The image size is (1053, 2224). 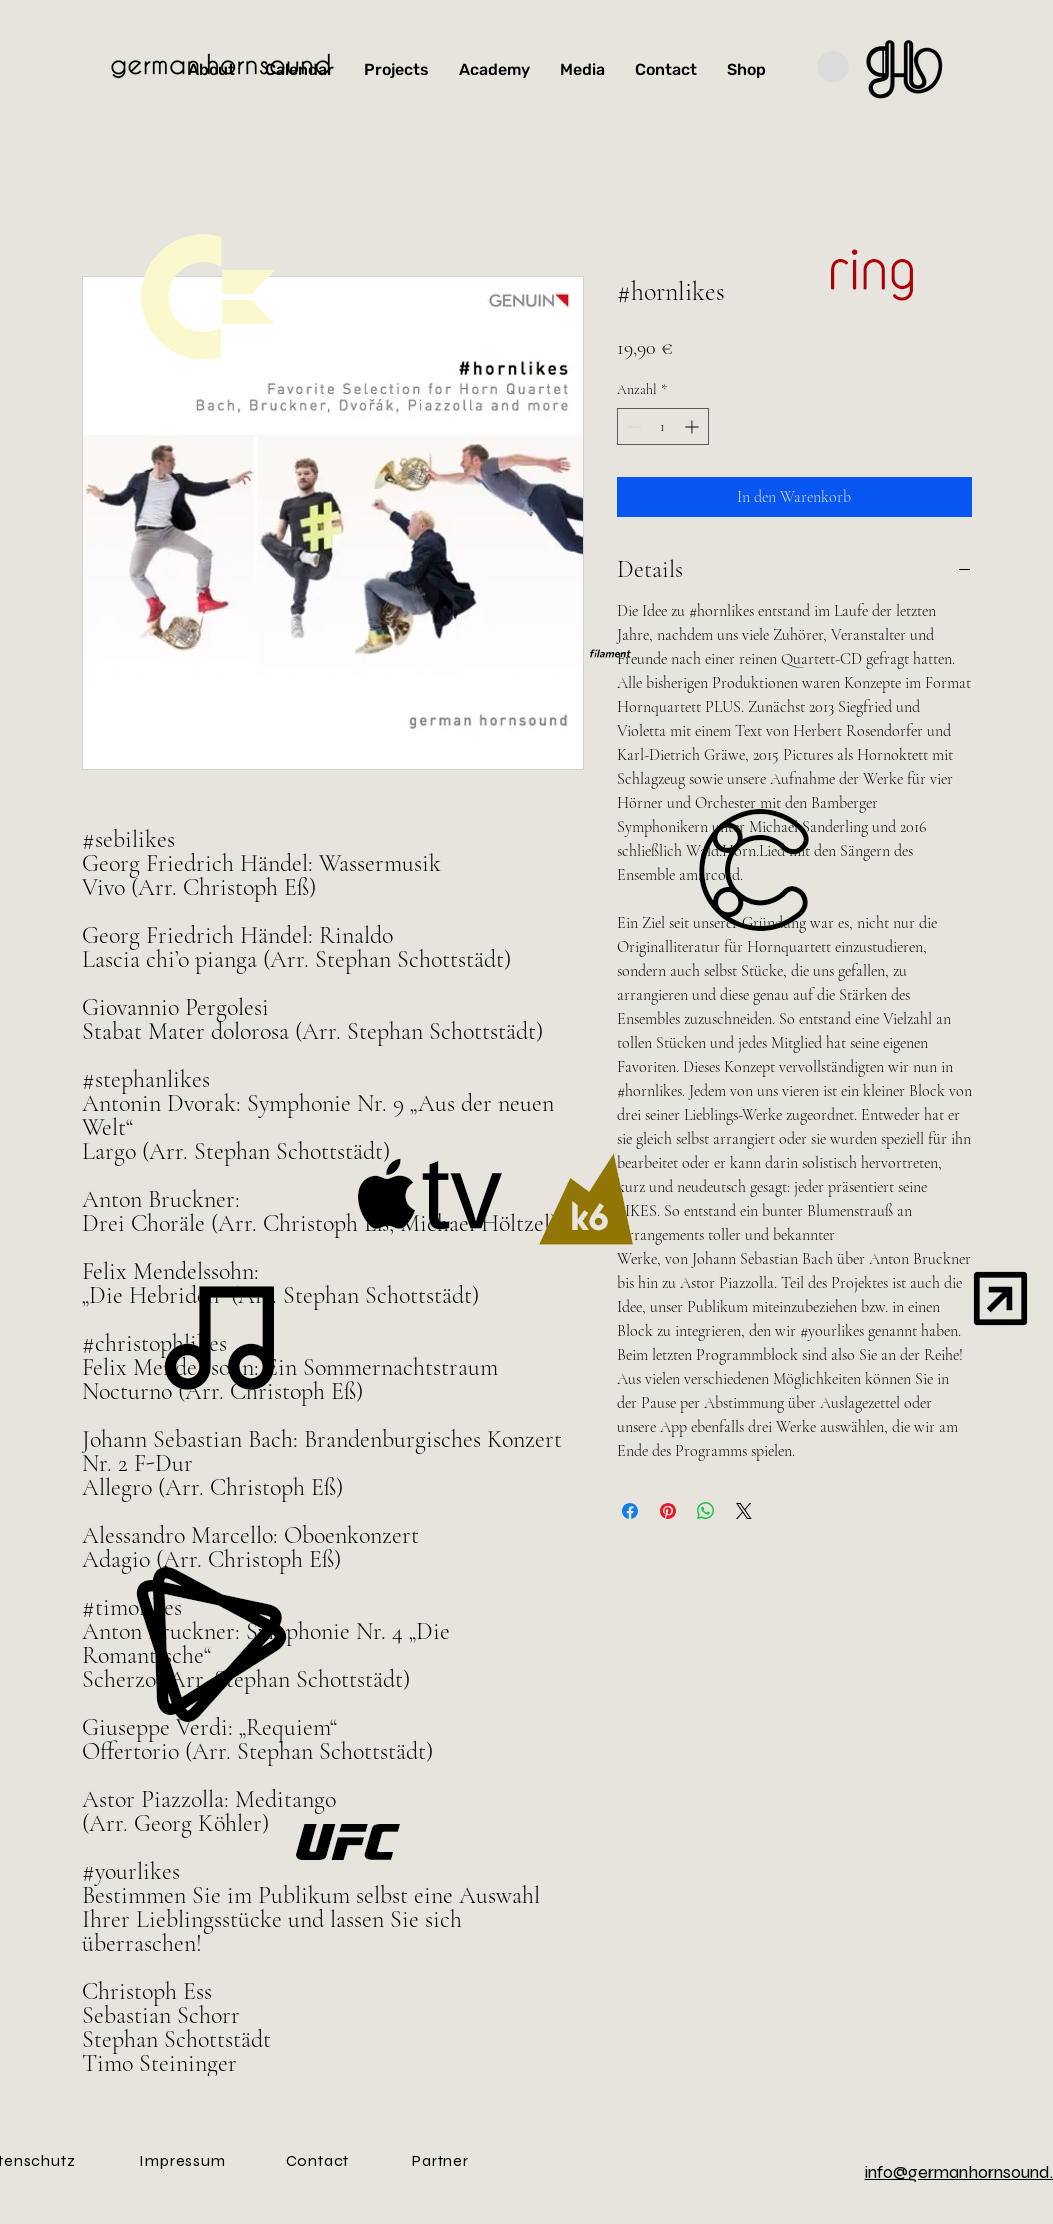 What do you see at coordinates (610, 653) in the screenshot?
I see `filament brand logo` at bounding box center [610, 653].